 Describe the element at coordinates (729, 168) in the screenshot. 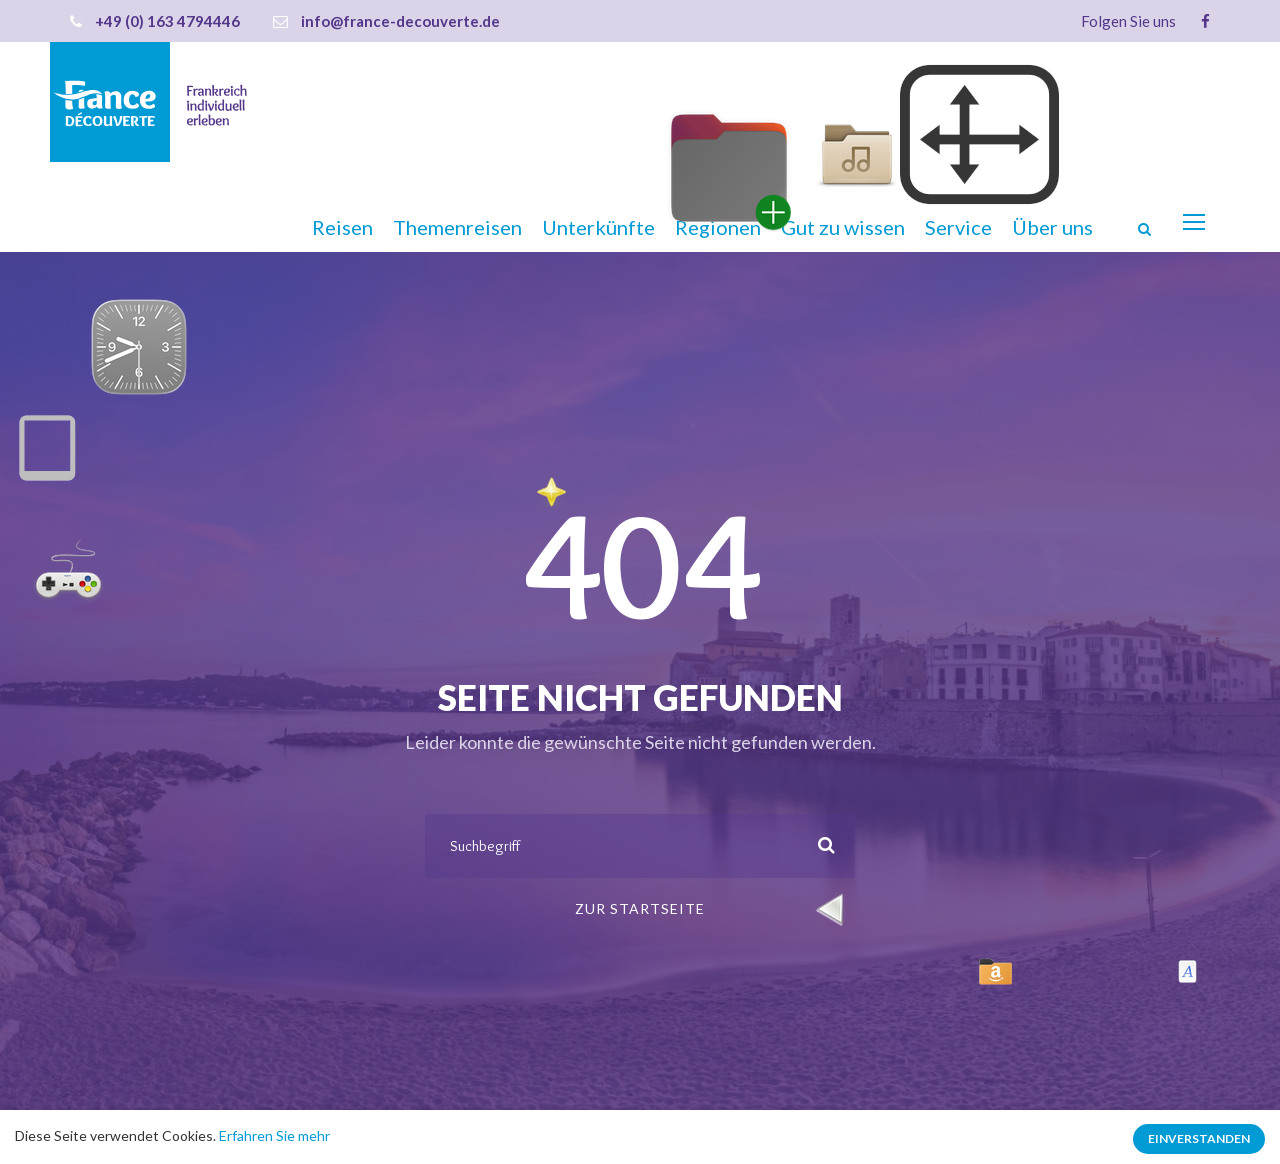

I see `create a new folder` at that location.